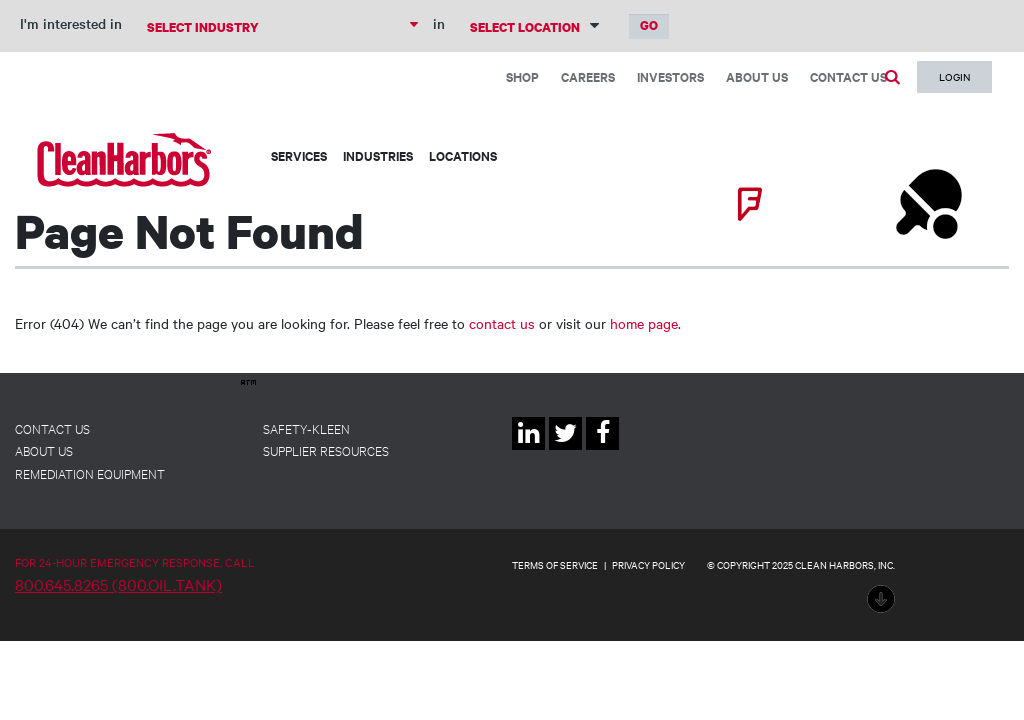  Describe the element at coordinates (929, 202) in the screenshot. I see `access ping pong or table tennis games` at that location.